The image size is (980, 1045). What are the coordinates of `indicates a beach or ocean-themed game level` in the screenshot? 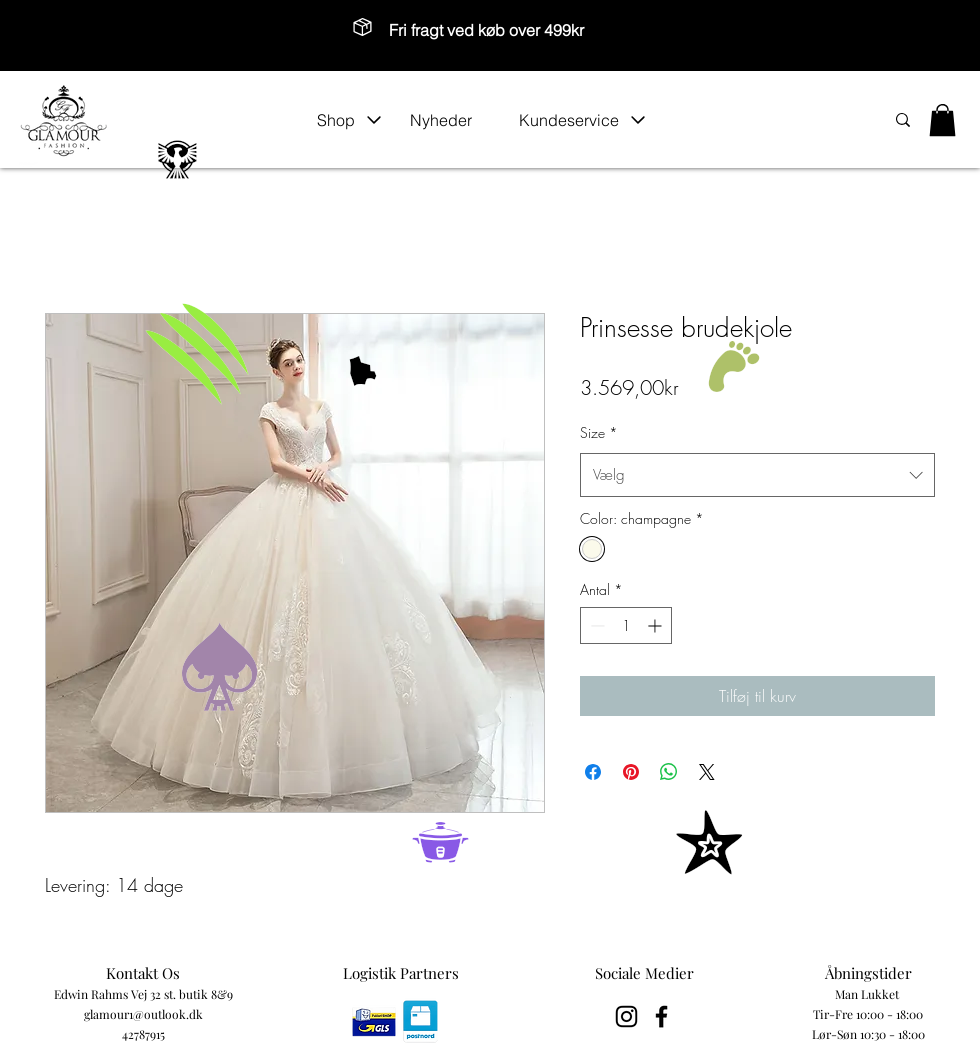 It's located at (709, 842).